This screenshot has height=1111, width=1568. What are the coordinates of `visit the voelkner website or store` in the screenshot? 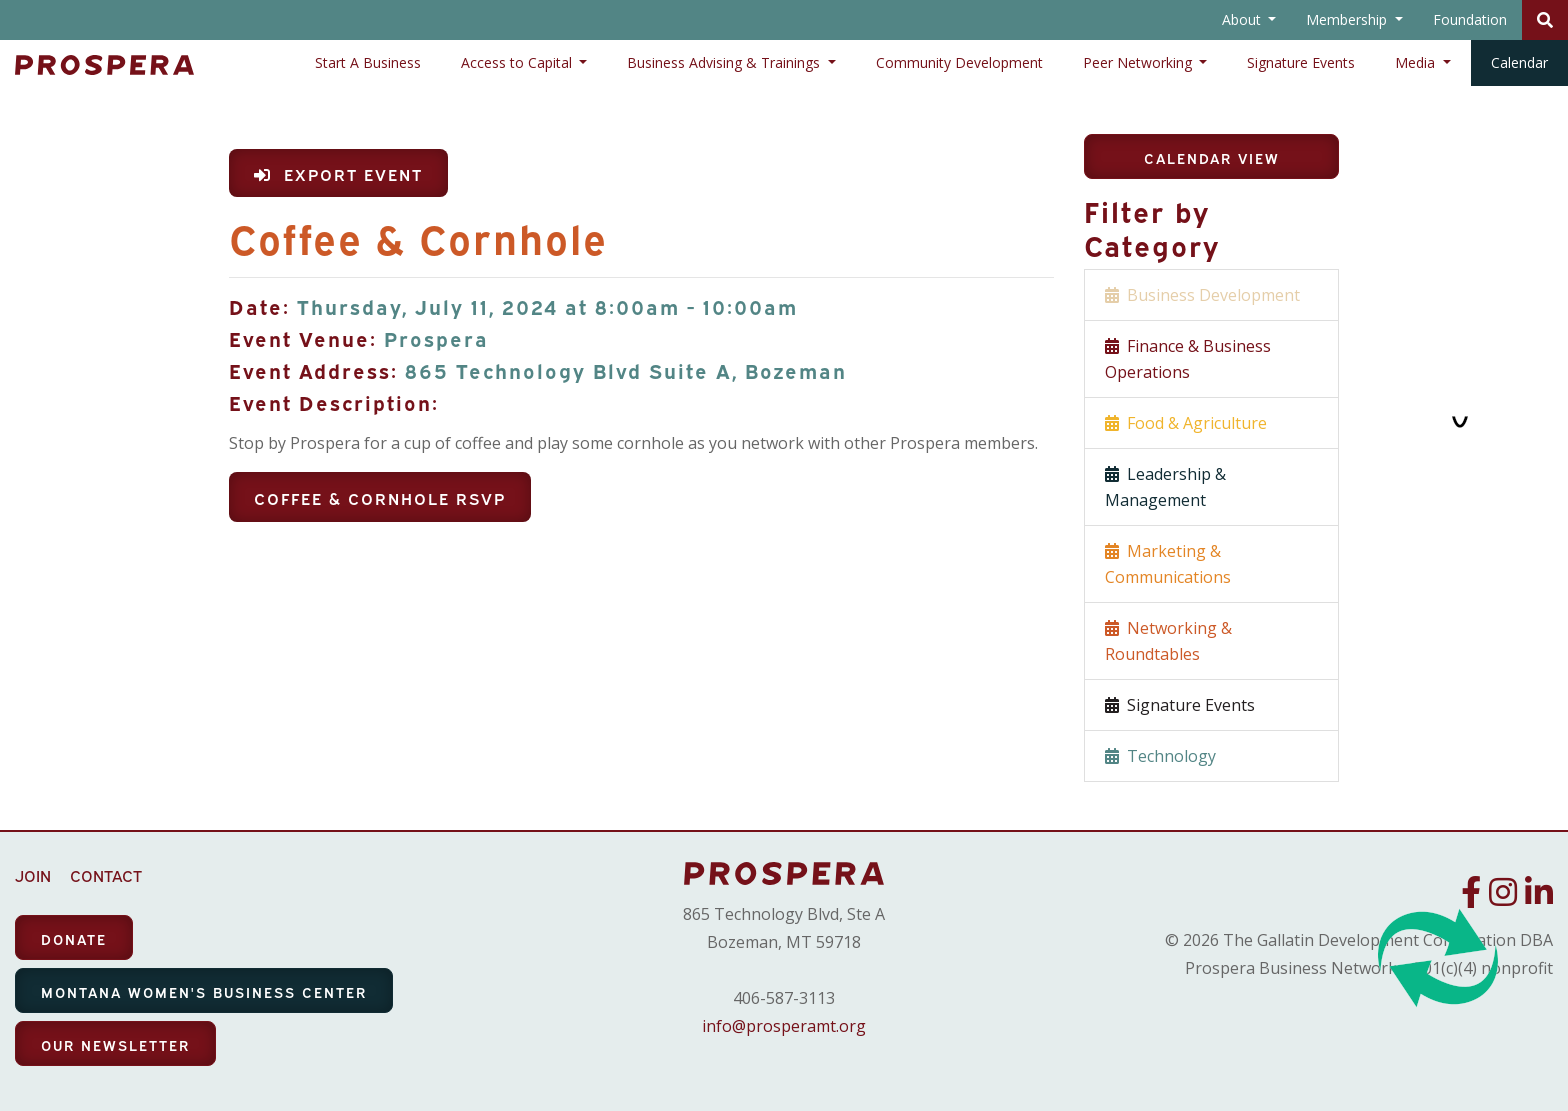 It's located at (1460, 422).